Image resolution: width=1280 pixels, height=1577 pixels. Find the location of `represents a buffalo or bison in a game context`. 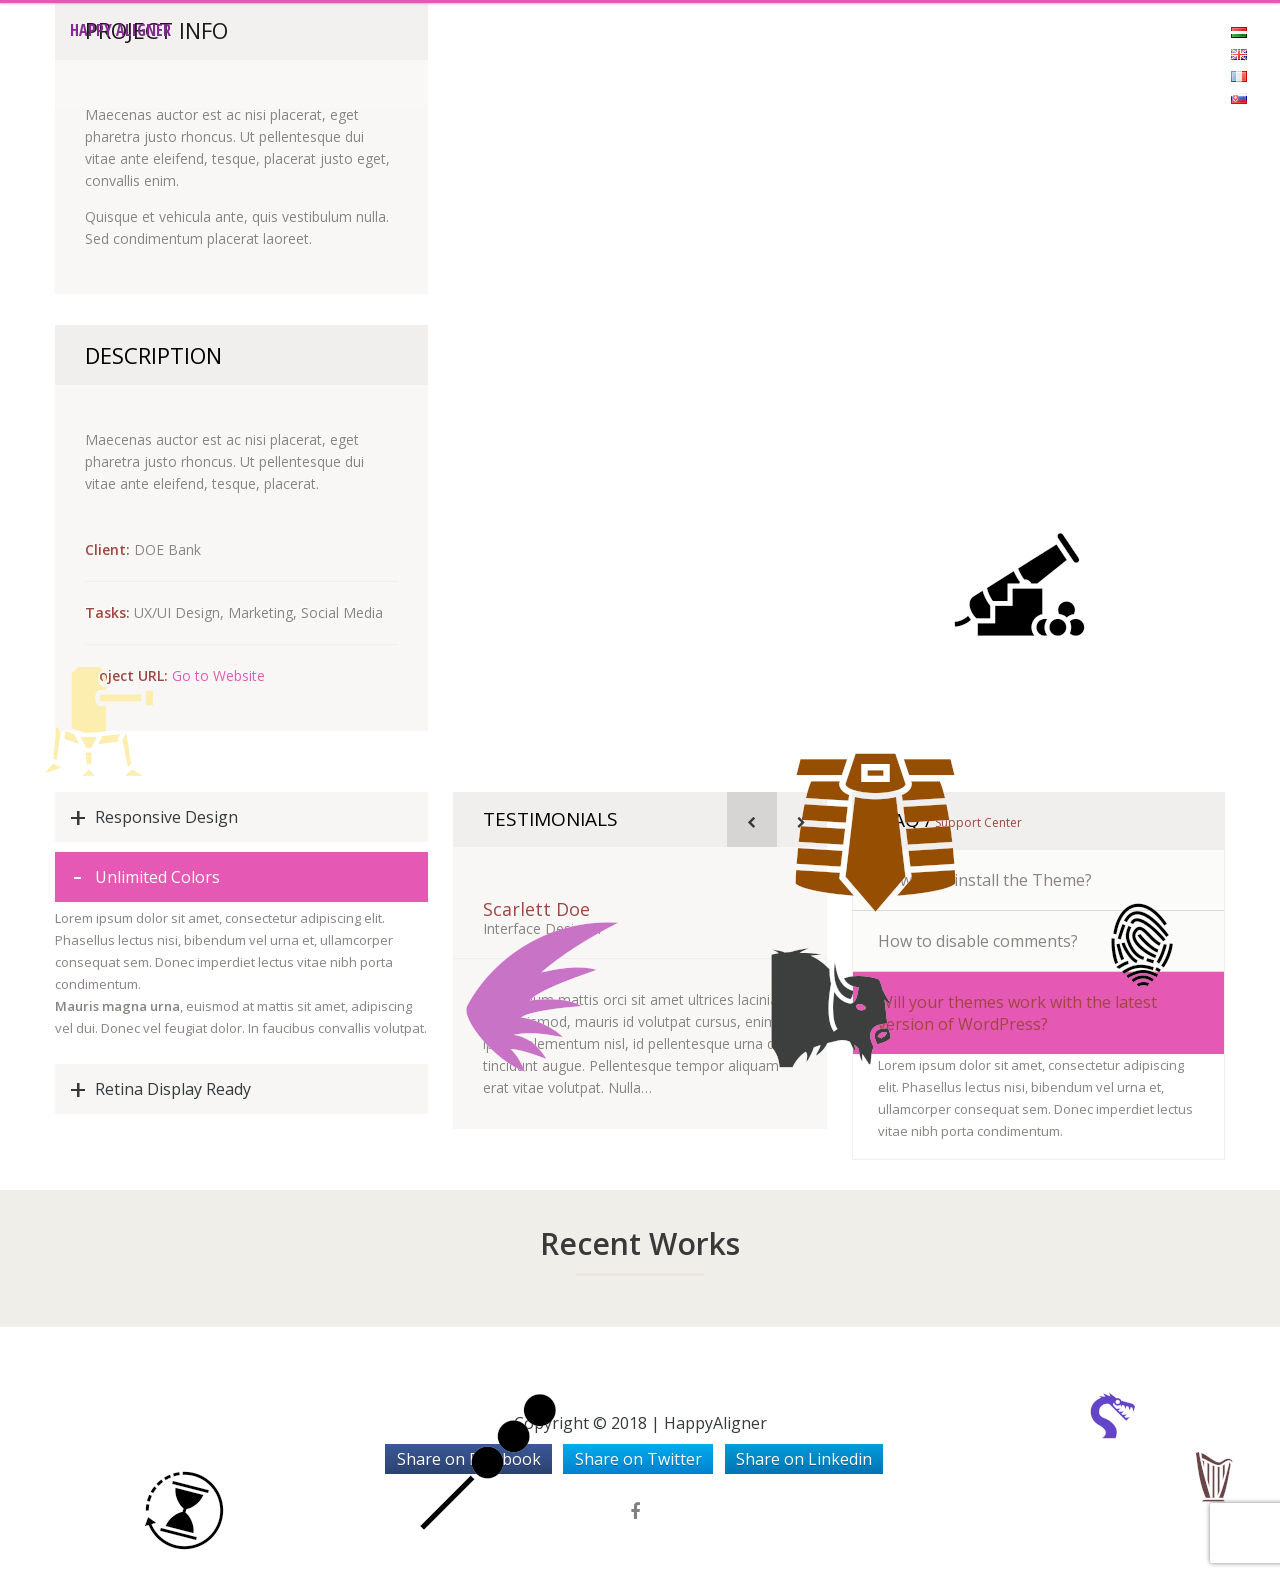

represents a buffalo or bison in a game context is located at coordinates (831, 1008).